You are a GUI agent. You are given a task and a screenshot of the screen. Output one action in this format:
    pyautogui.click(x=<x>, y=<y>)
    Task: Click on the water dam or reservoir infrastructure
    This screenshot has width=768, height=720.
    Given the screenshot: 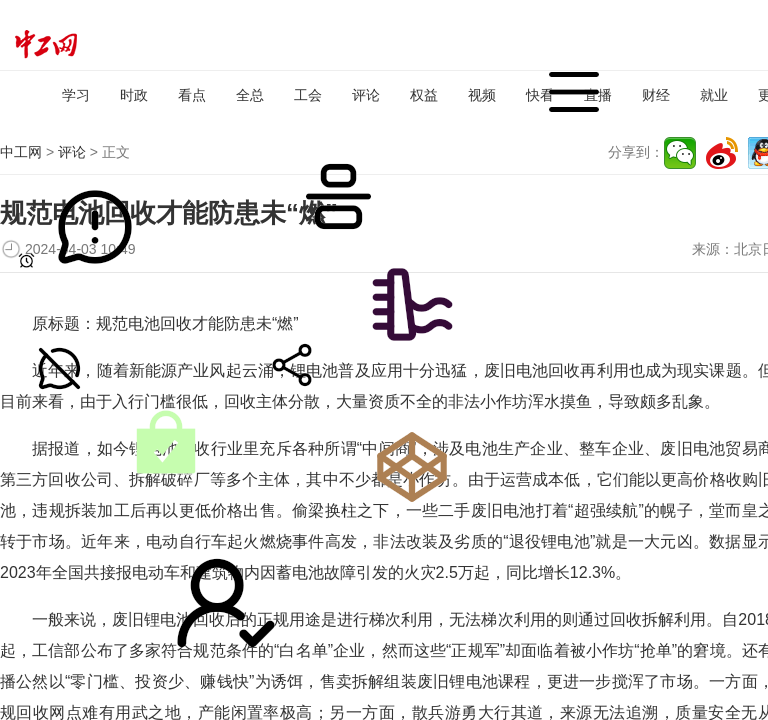 What is the action you would take?
    pyautogui.click(x=412, y=304)
    